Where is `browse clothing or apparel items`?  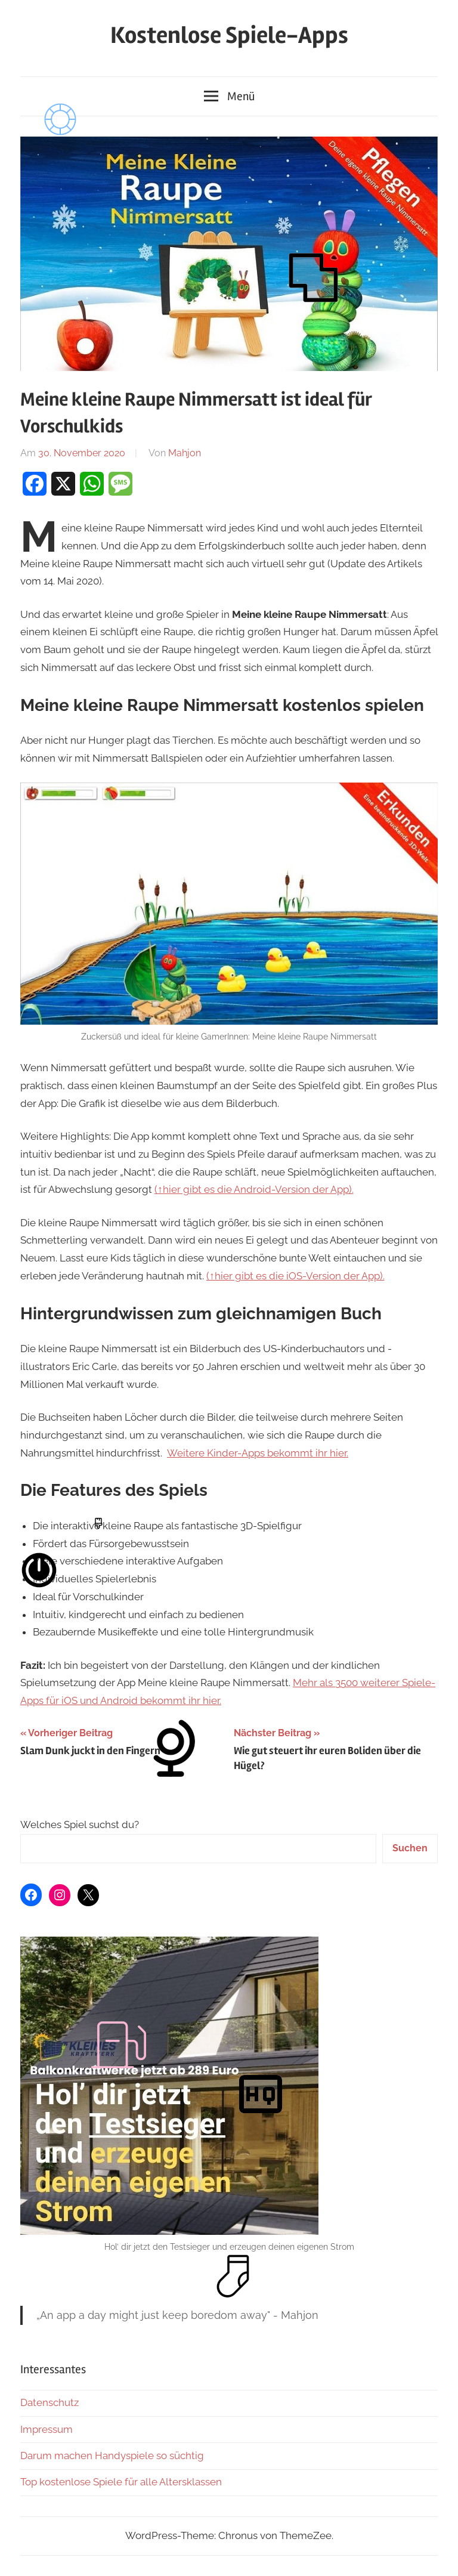 browse clothing or apparel items is located at coordinates (234, 2275).